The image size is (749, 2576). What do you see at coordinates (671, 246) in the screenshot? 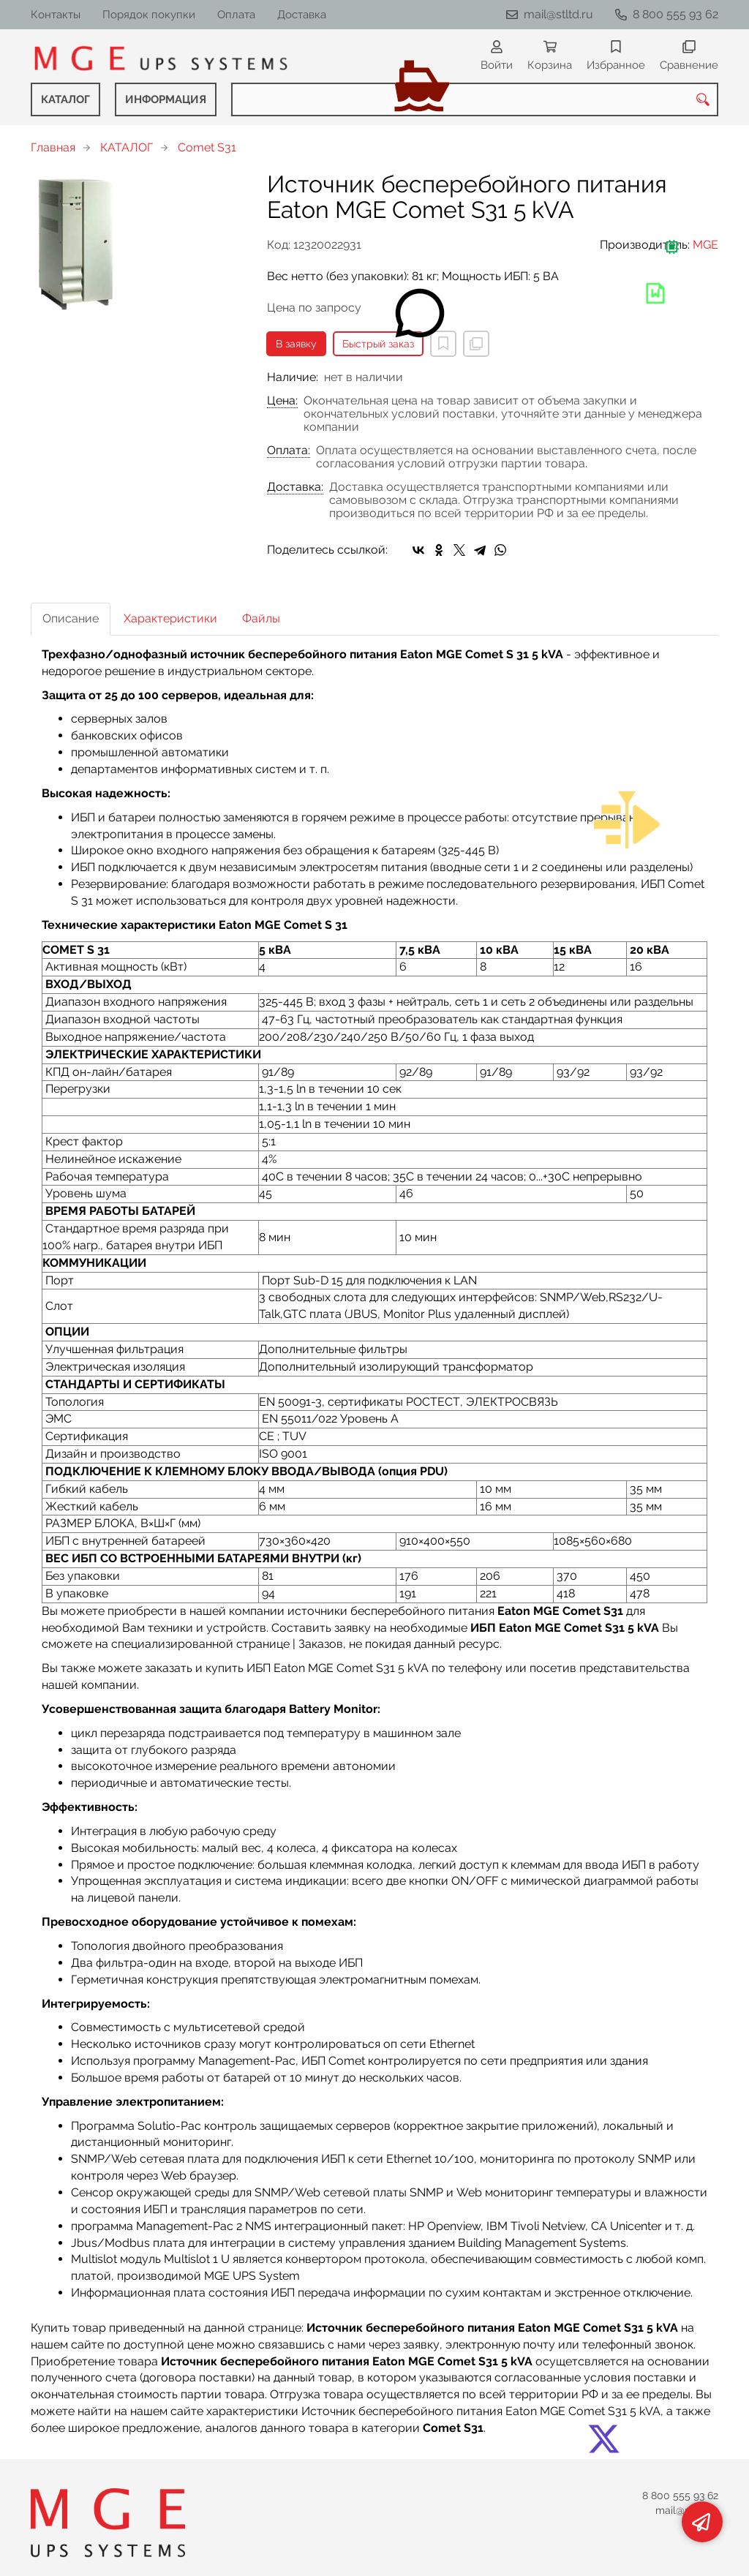
I see `view CPU or processor information` at bounding box center [671, 246].